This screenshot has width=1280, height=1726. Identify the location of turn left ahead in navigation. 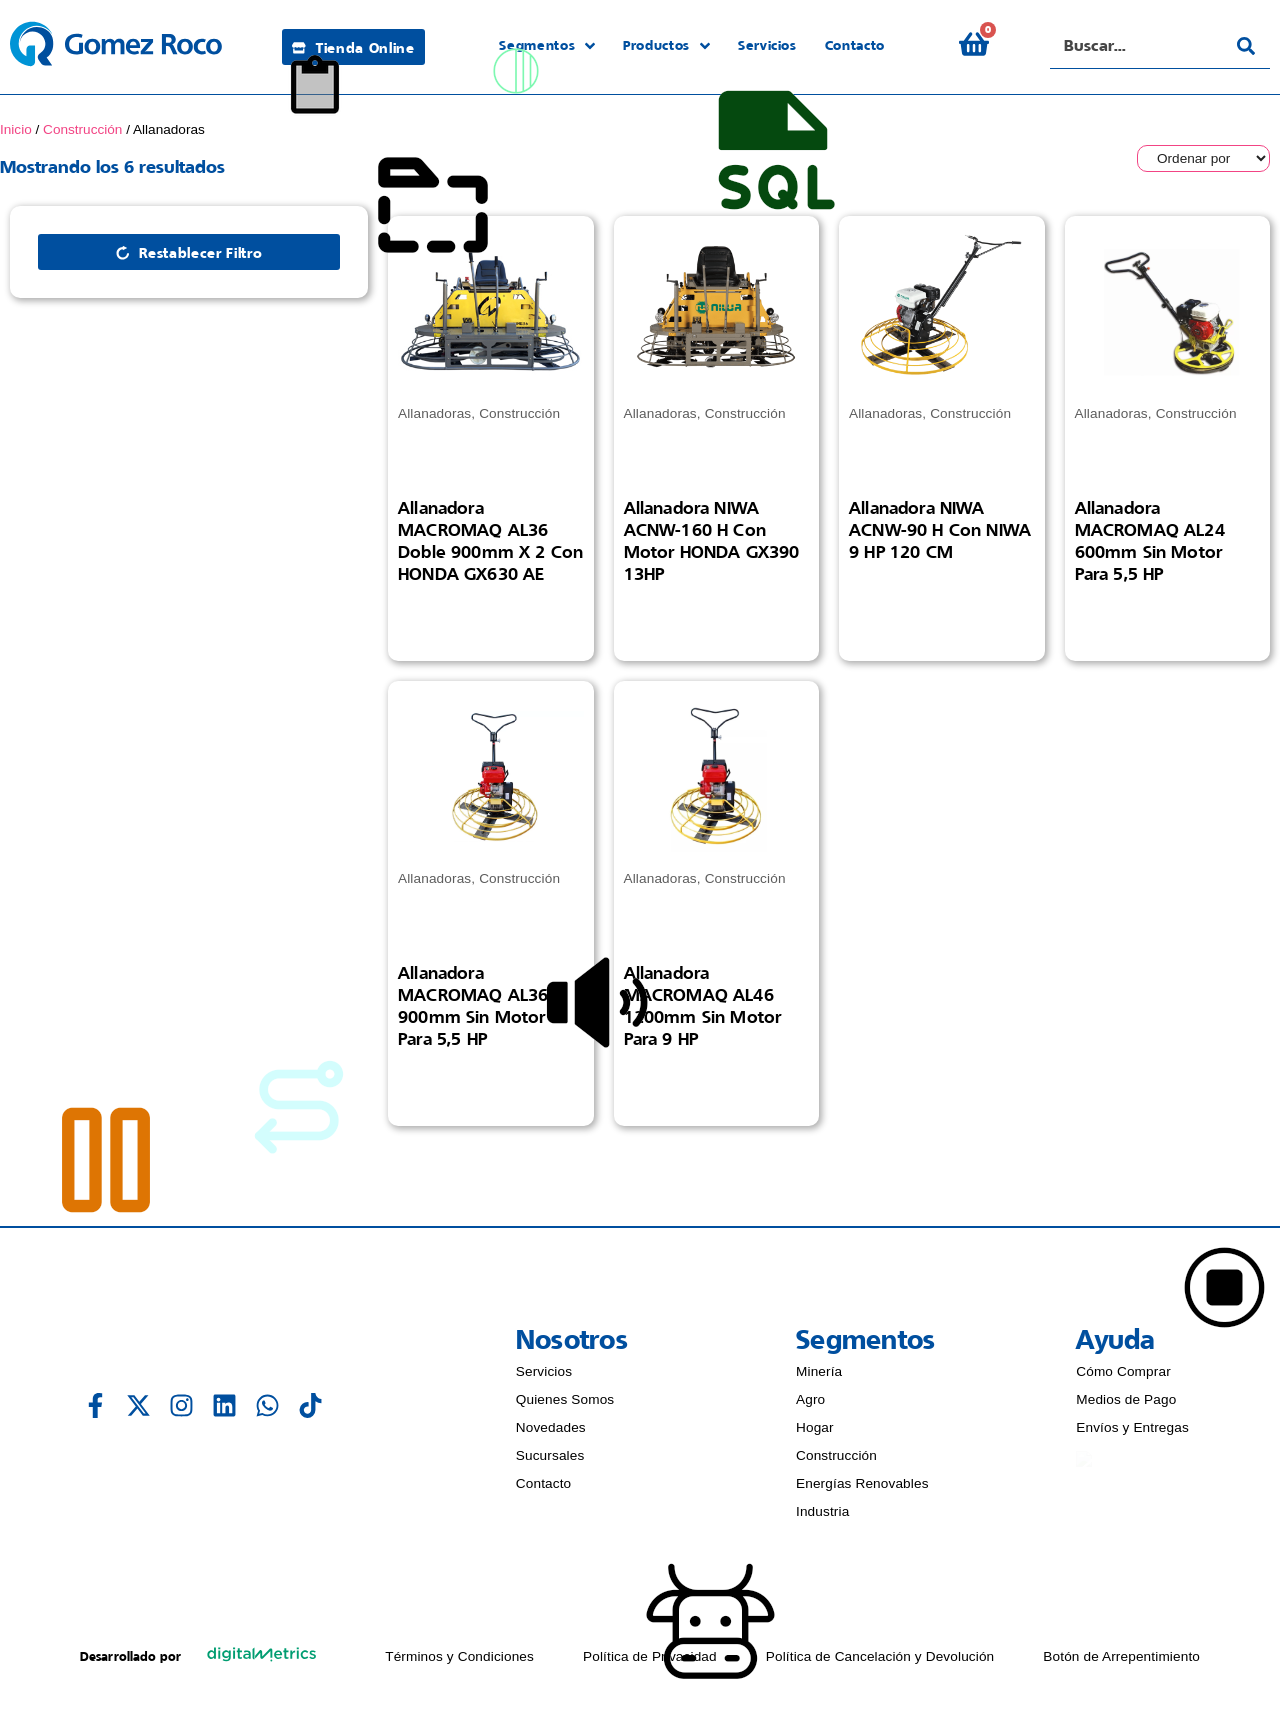
(299, 1105).